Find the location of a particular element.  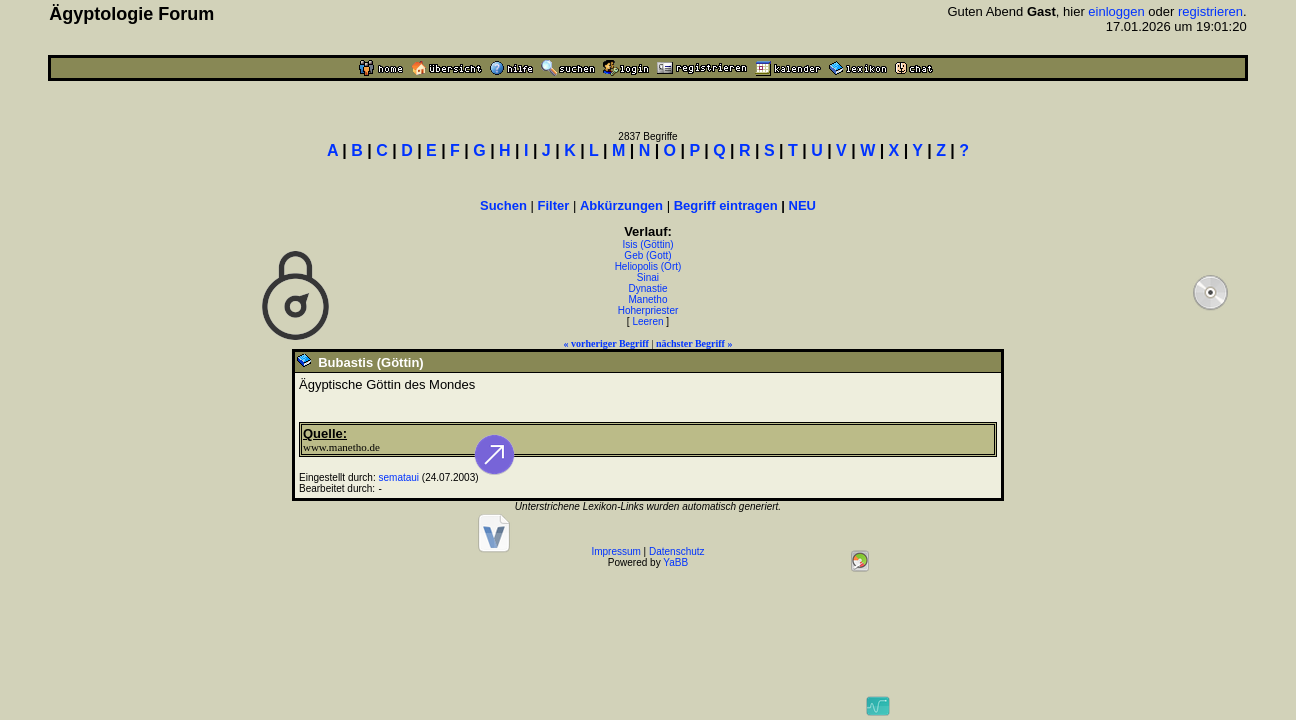

a v programming language source file is located at coordinates (494, 533).